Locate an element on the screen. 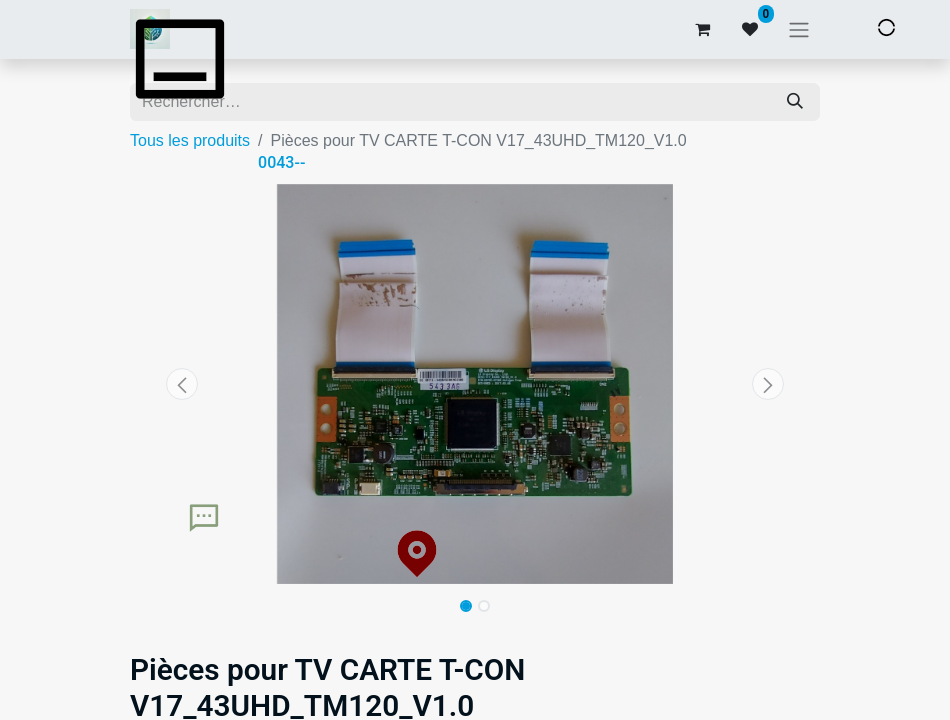  open messaging or chat is located at coordinates (204, 517).